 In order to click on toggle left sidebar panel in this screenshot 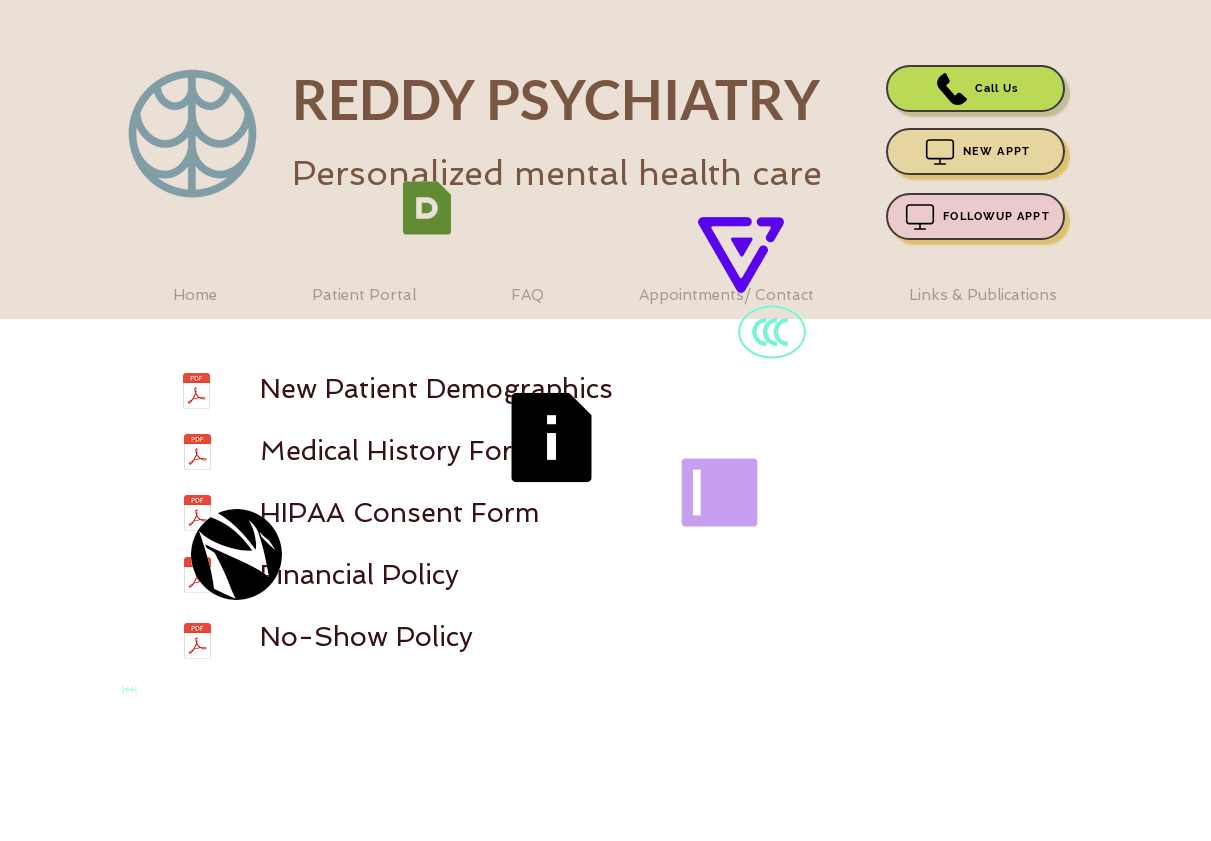, I will do `click(719, 492)`.